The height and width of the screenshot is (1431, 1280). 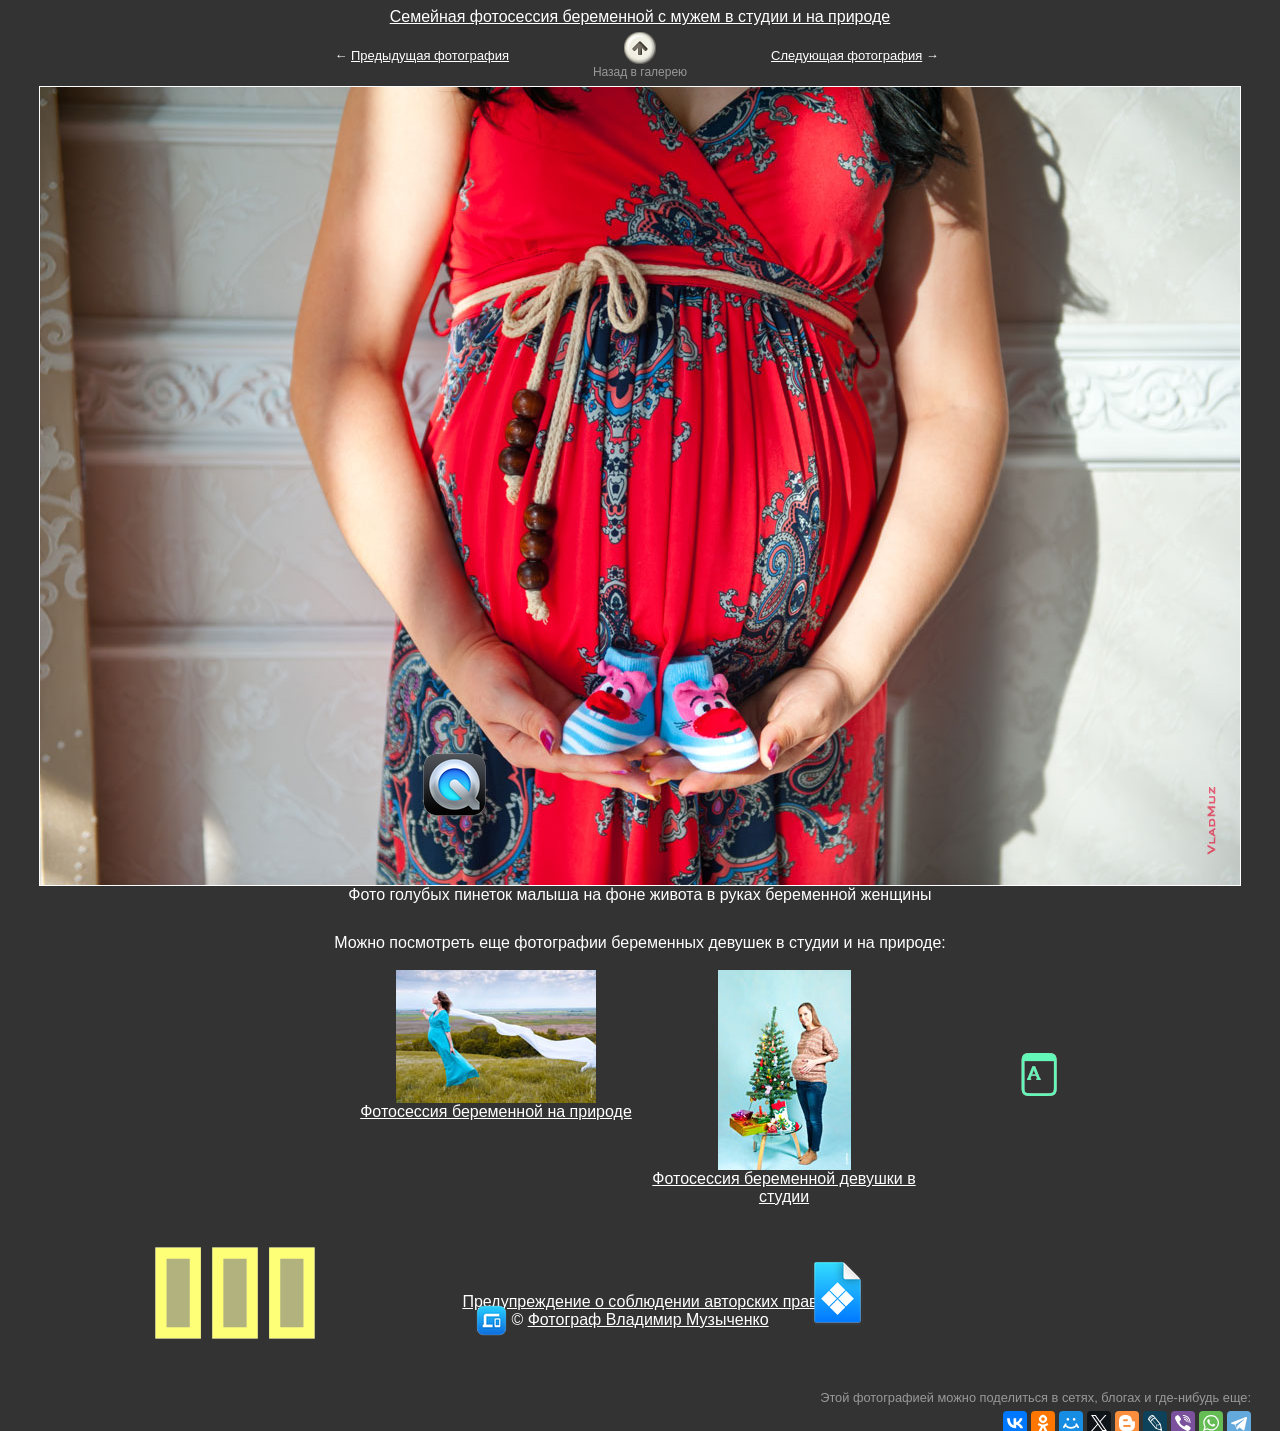 What do you see at coordinates (454, 784) in the screenshot?
I see `open QuickTime Player to watch videos` at bounding box center [454, 784].